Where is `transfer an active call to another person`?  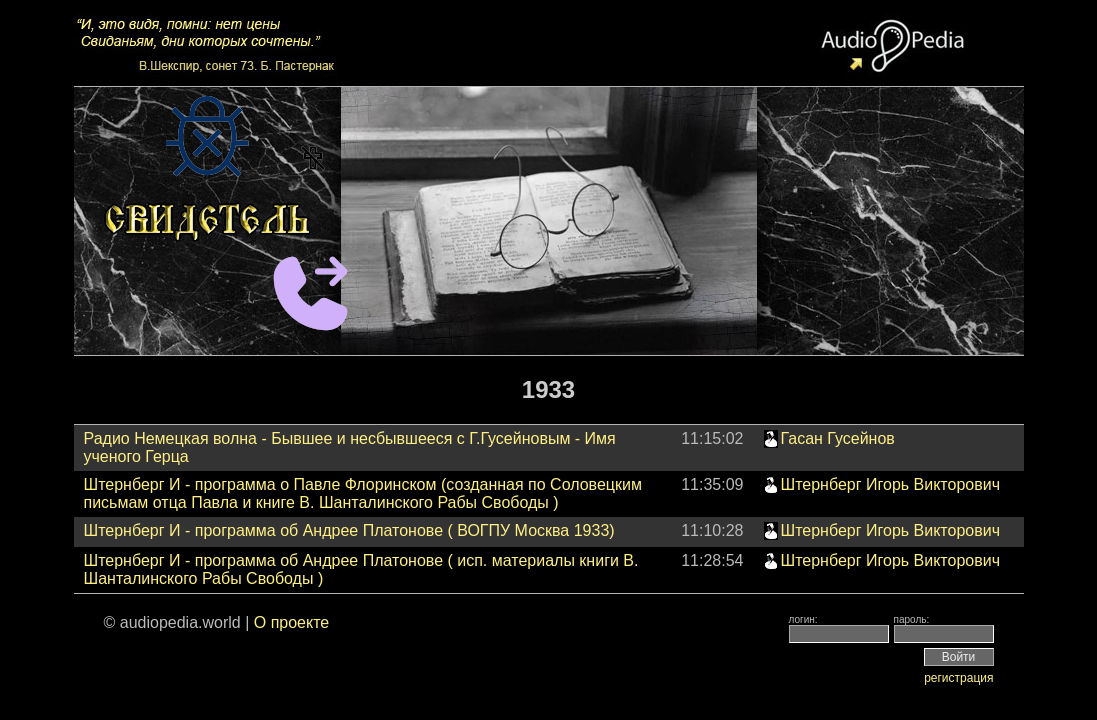
transfer an active call to another person is located at coordinates (312, 292).